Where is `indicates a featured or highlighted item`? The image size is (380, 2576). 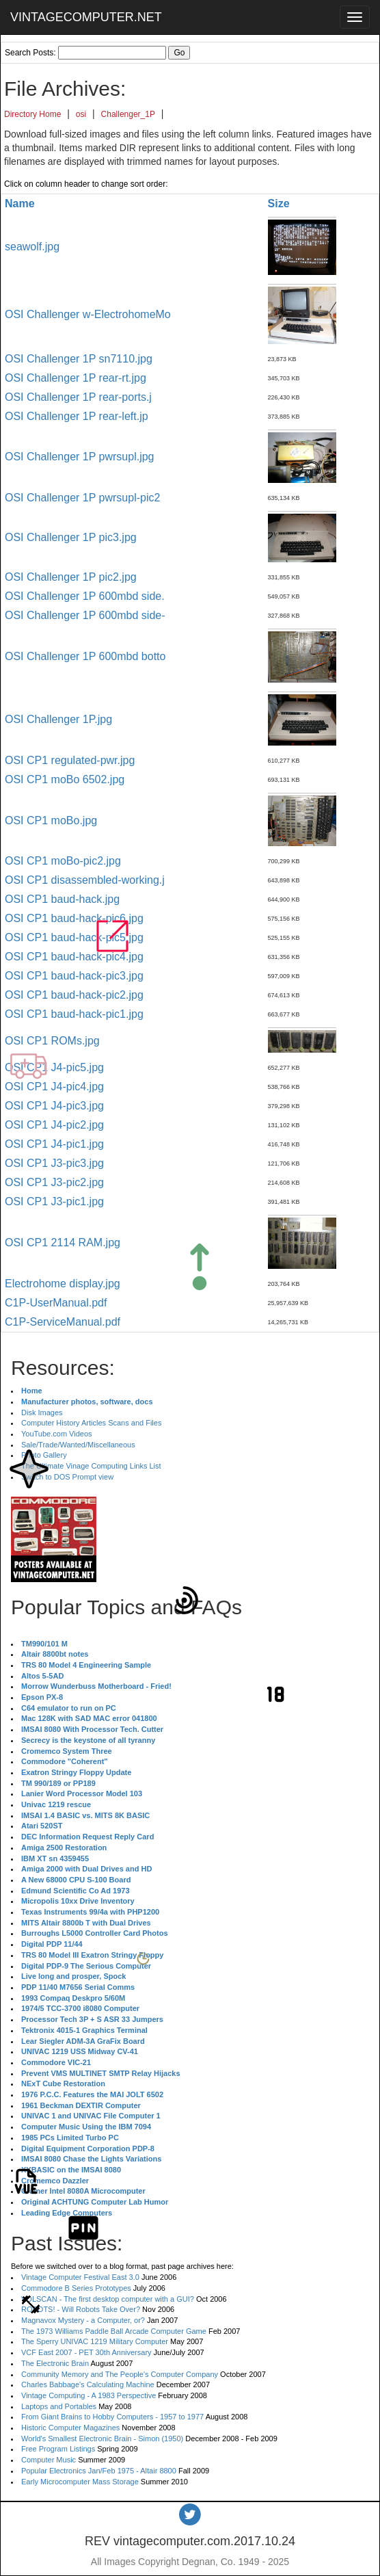 indicates a featured or highlighted item is located at coordinates (29, 1469).